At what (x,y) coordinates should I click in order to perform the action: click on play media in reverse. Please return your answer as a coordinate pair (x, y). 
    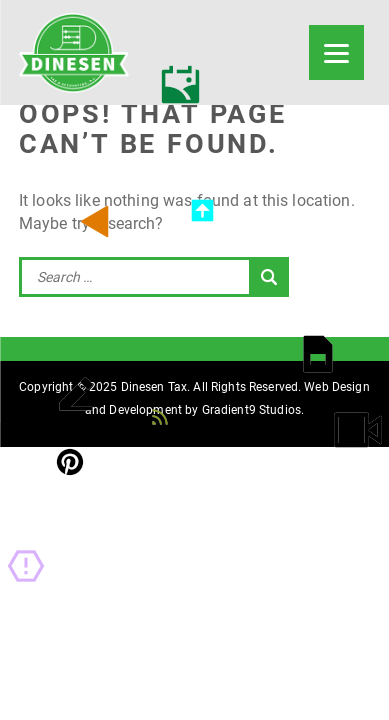
    Looking at the image, I should click on (96, 221).